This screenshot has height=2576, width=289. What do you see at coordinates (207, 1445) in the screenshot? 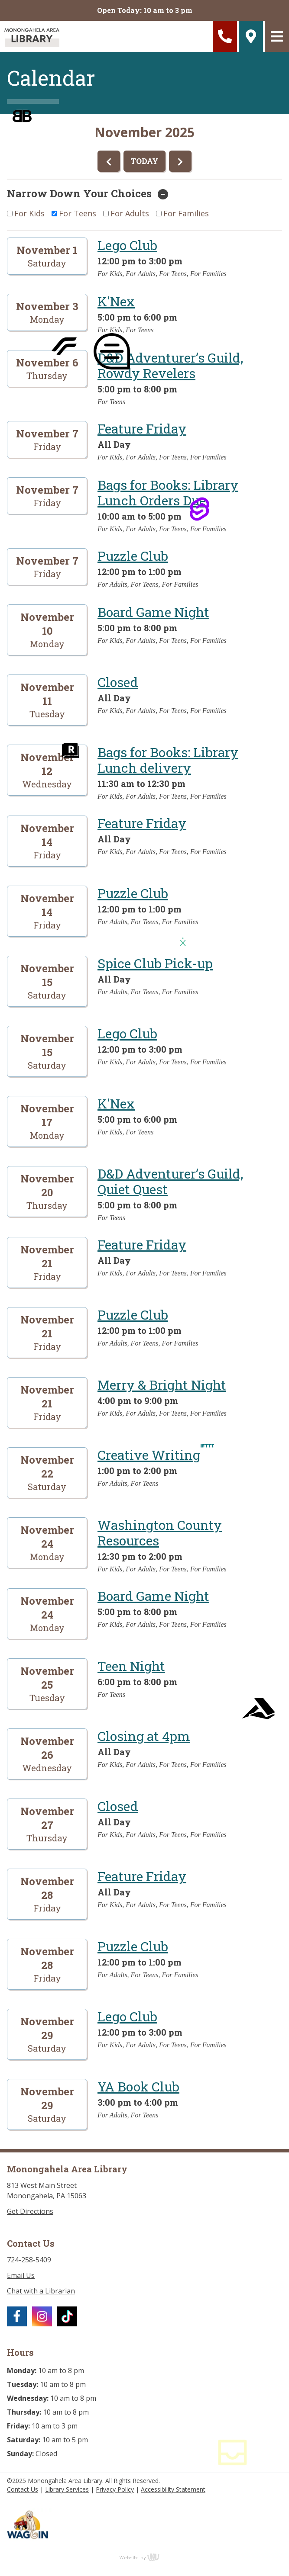
I see `open IFTTT automation app` at bounding box center [207, 1445].